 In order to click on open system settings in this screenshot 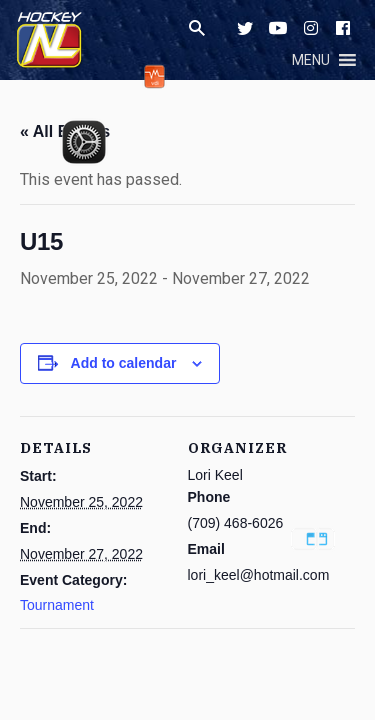, I will do `click(84, 142)`.